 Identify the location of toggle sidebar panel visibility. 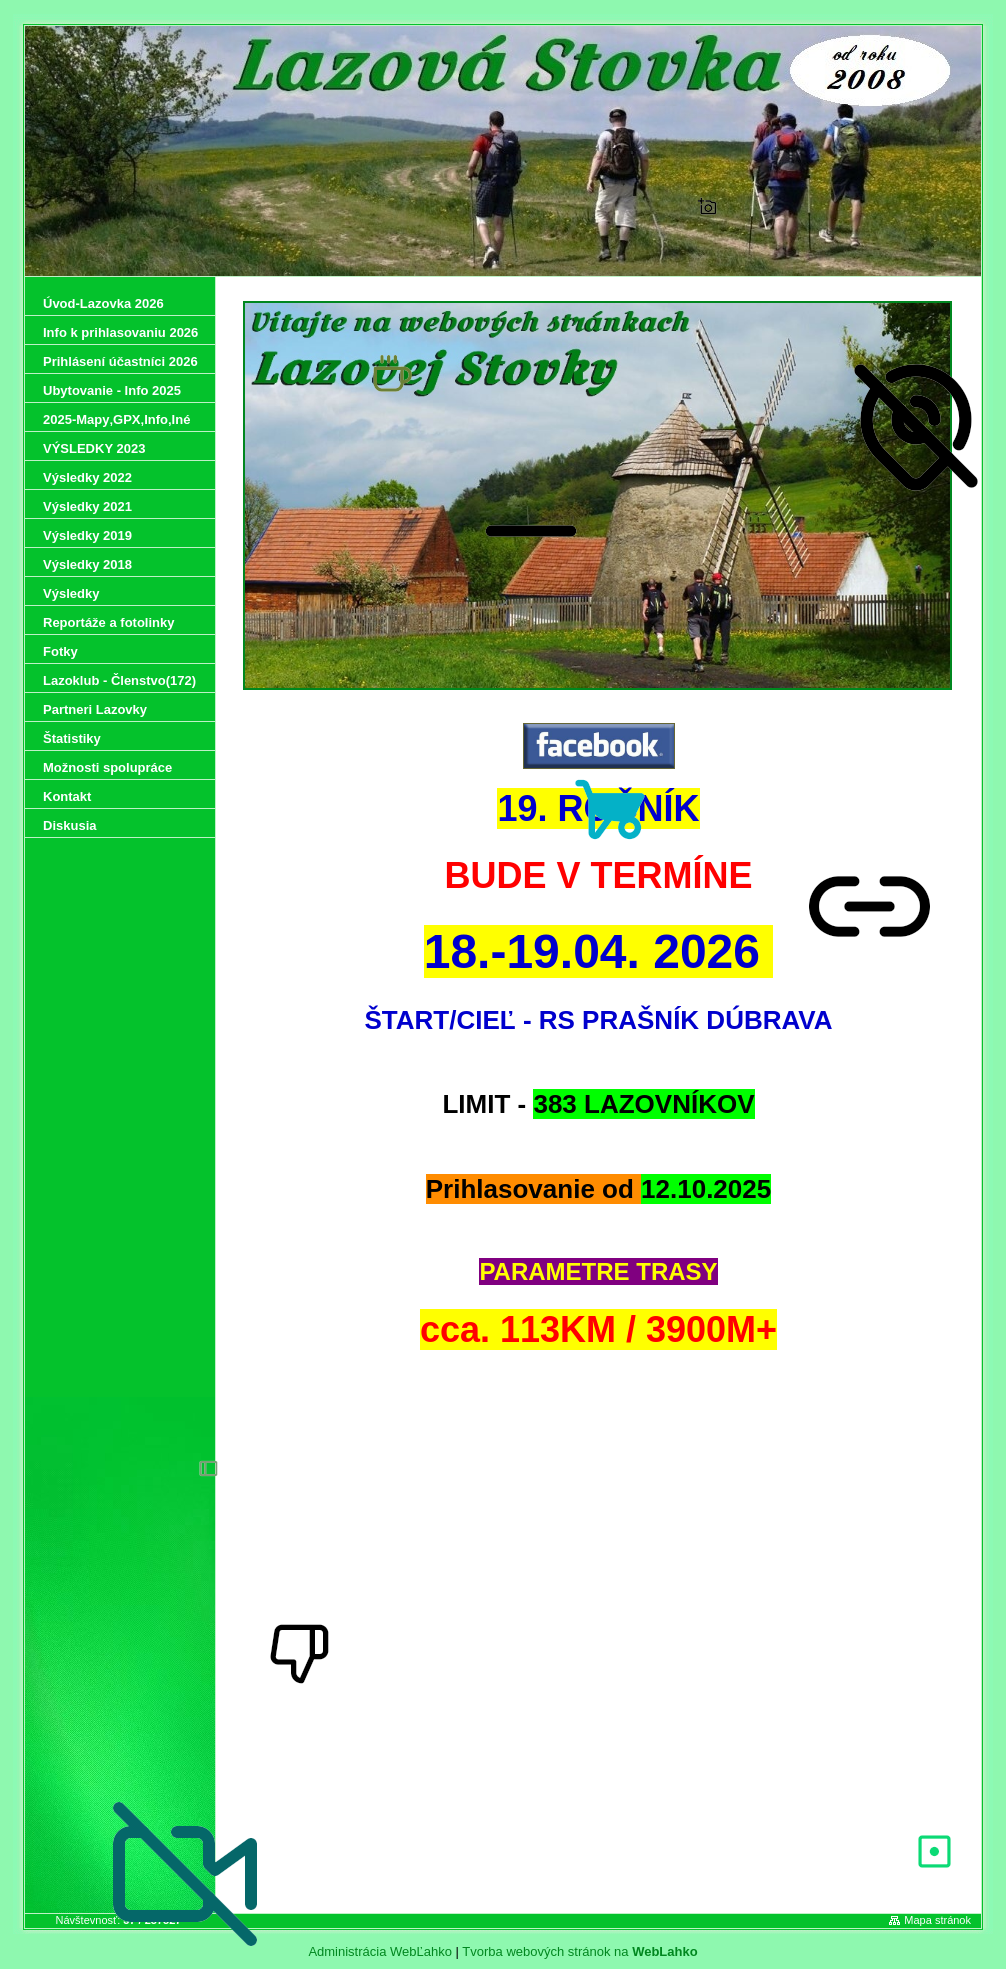
(208, 1468).